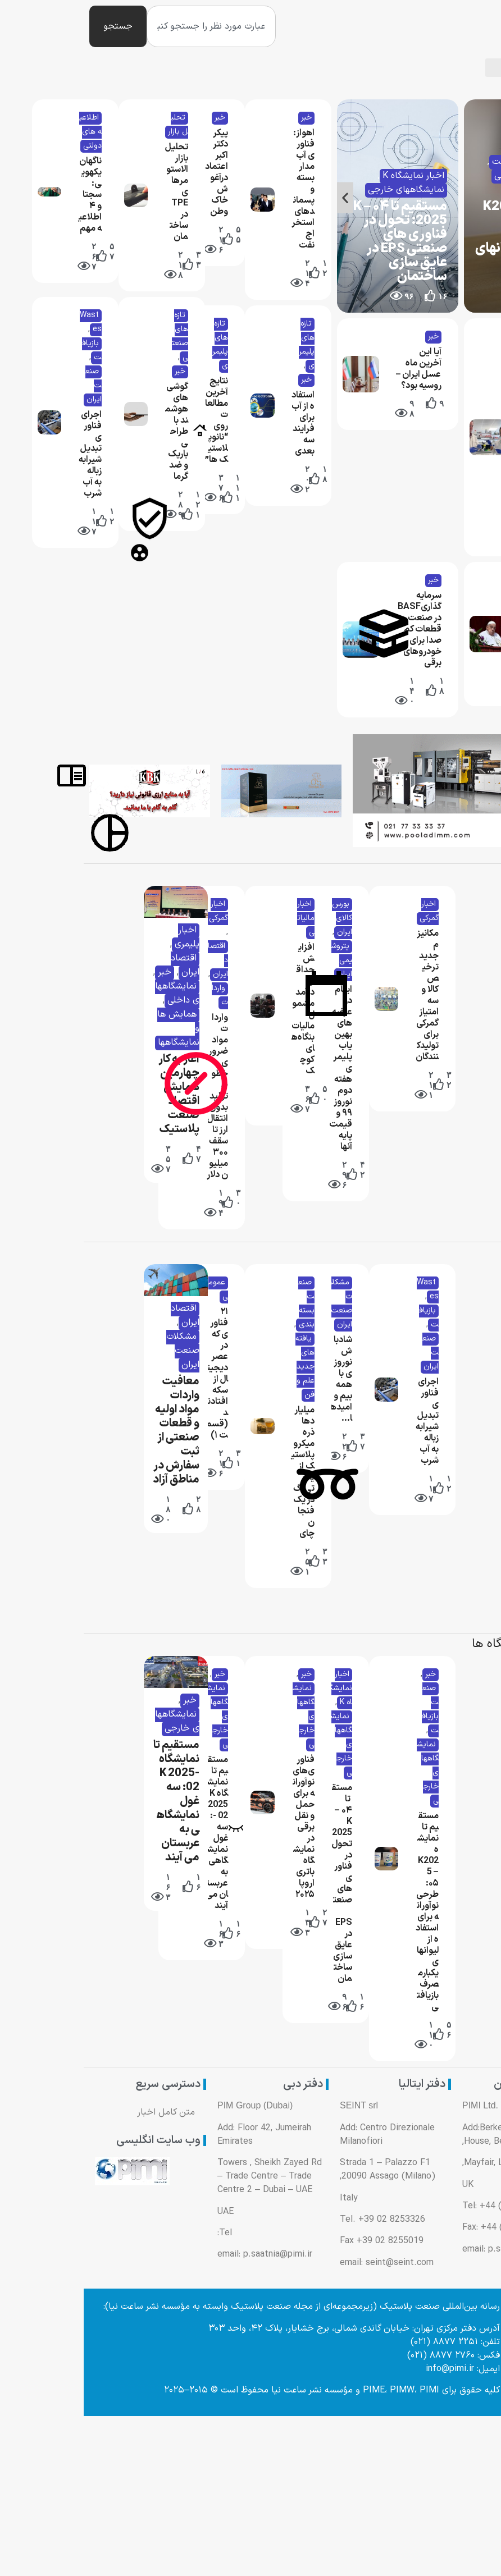 This screenshot has height=2576, width=501. I want to click on access roofing or home improvement services, so click(200, 431).